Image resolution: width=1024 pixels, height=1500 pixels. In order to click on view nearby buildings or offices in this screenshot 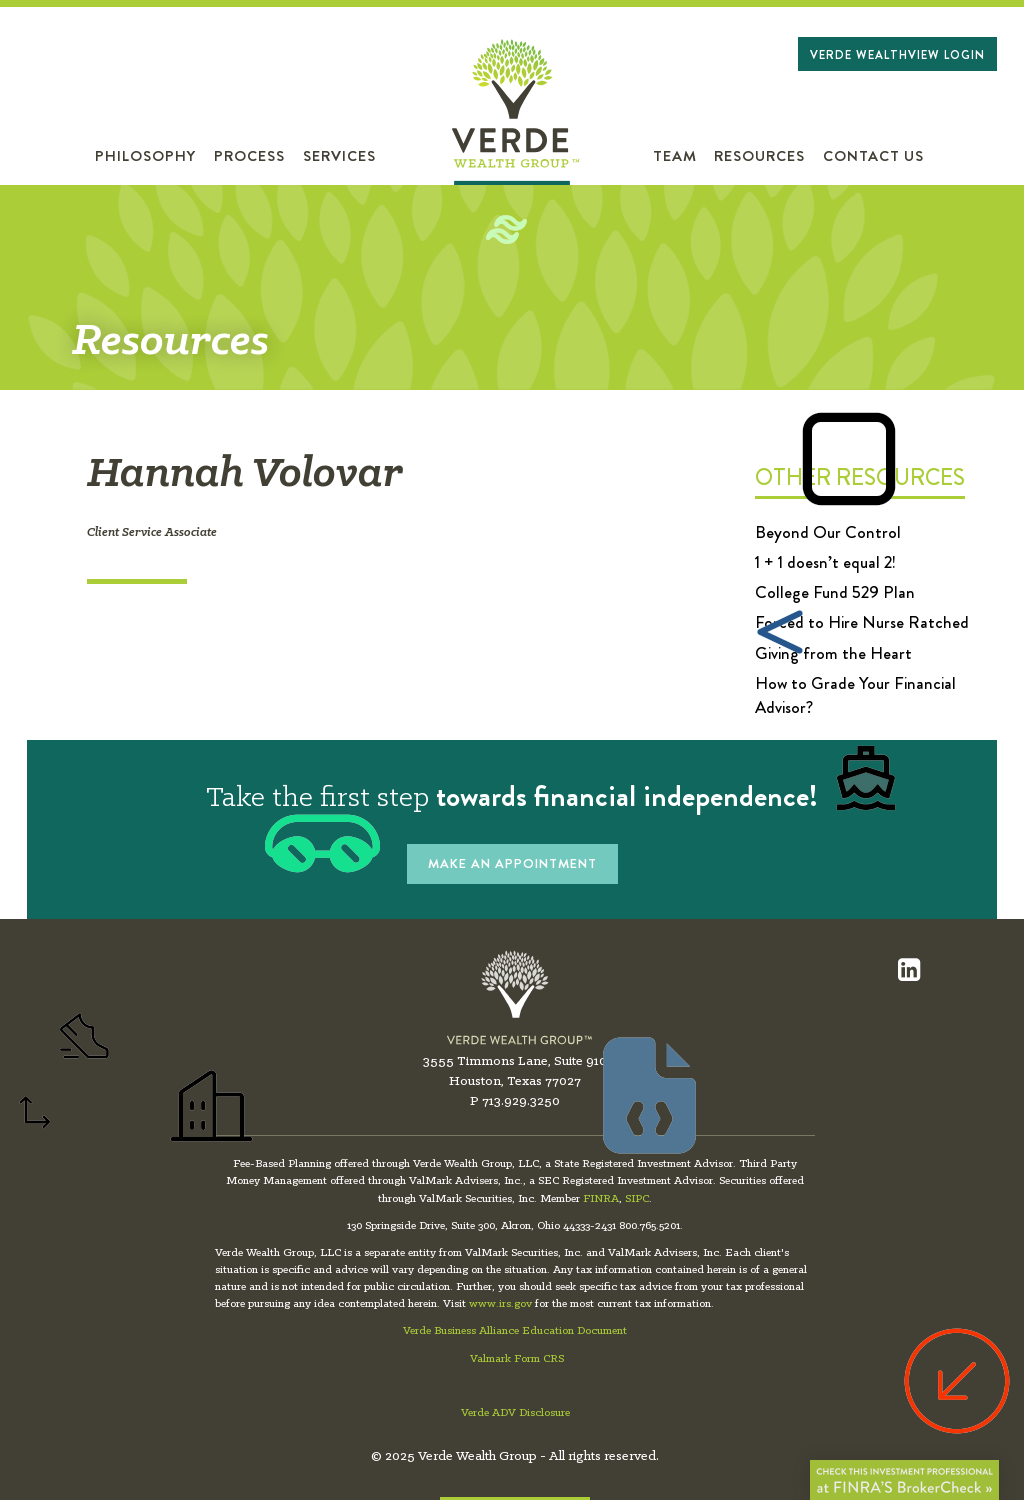, I will do `click(211, 1108)`.